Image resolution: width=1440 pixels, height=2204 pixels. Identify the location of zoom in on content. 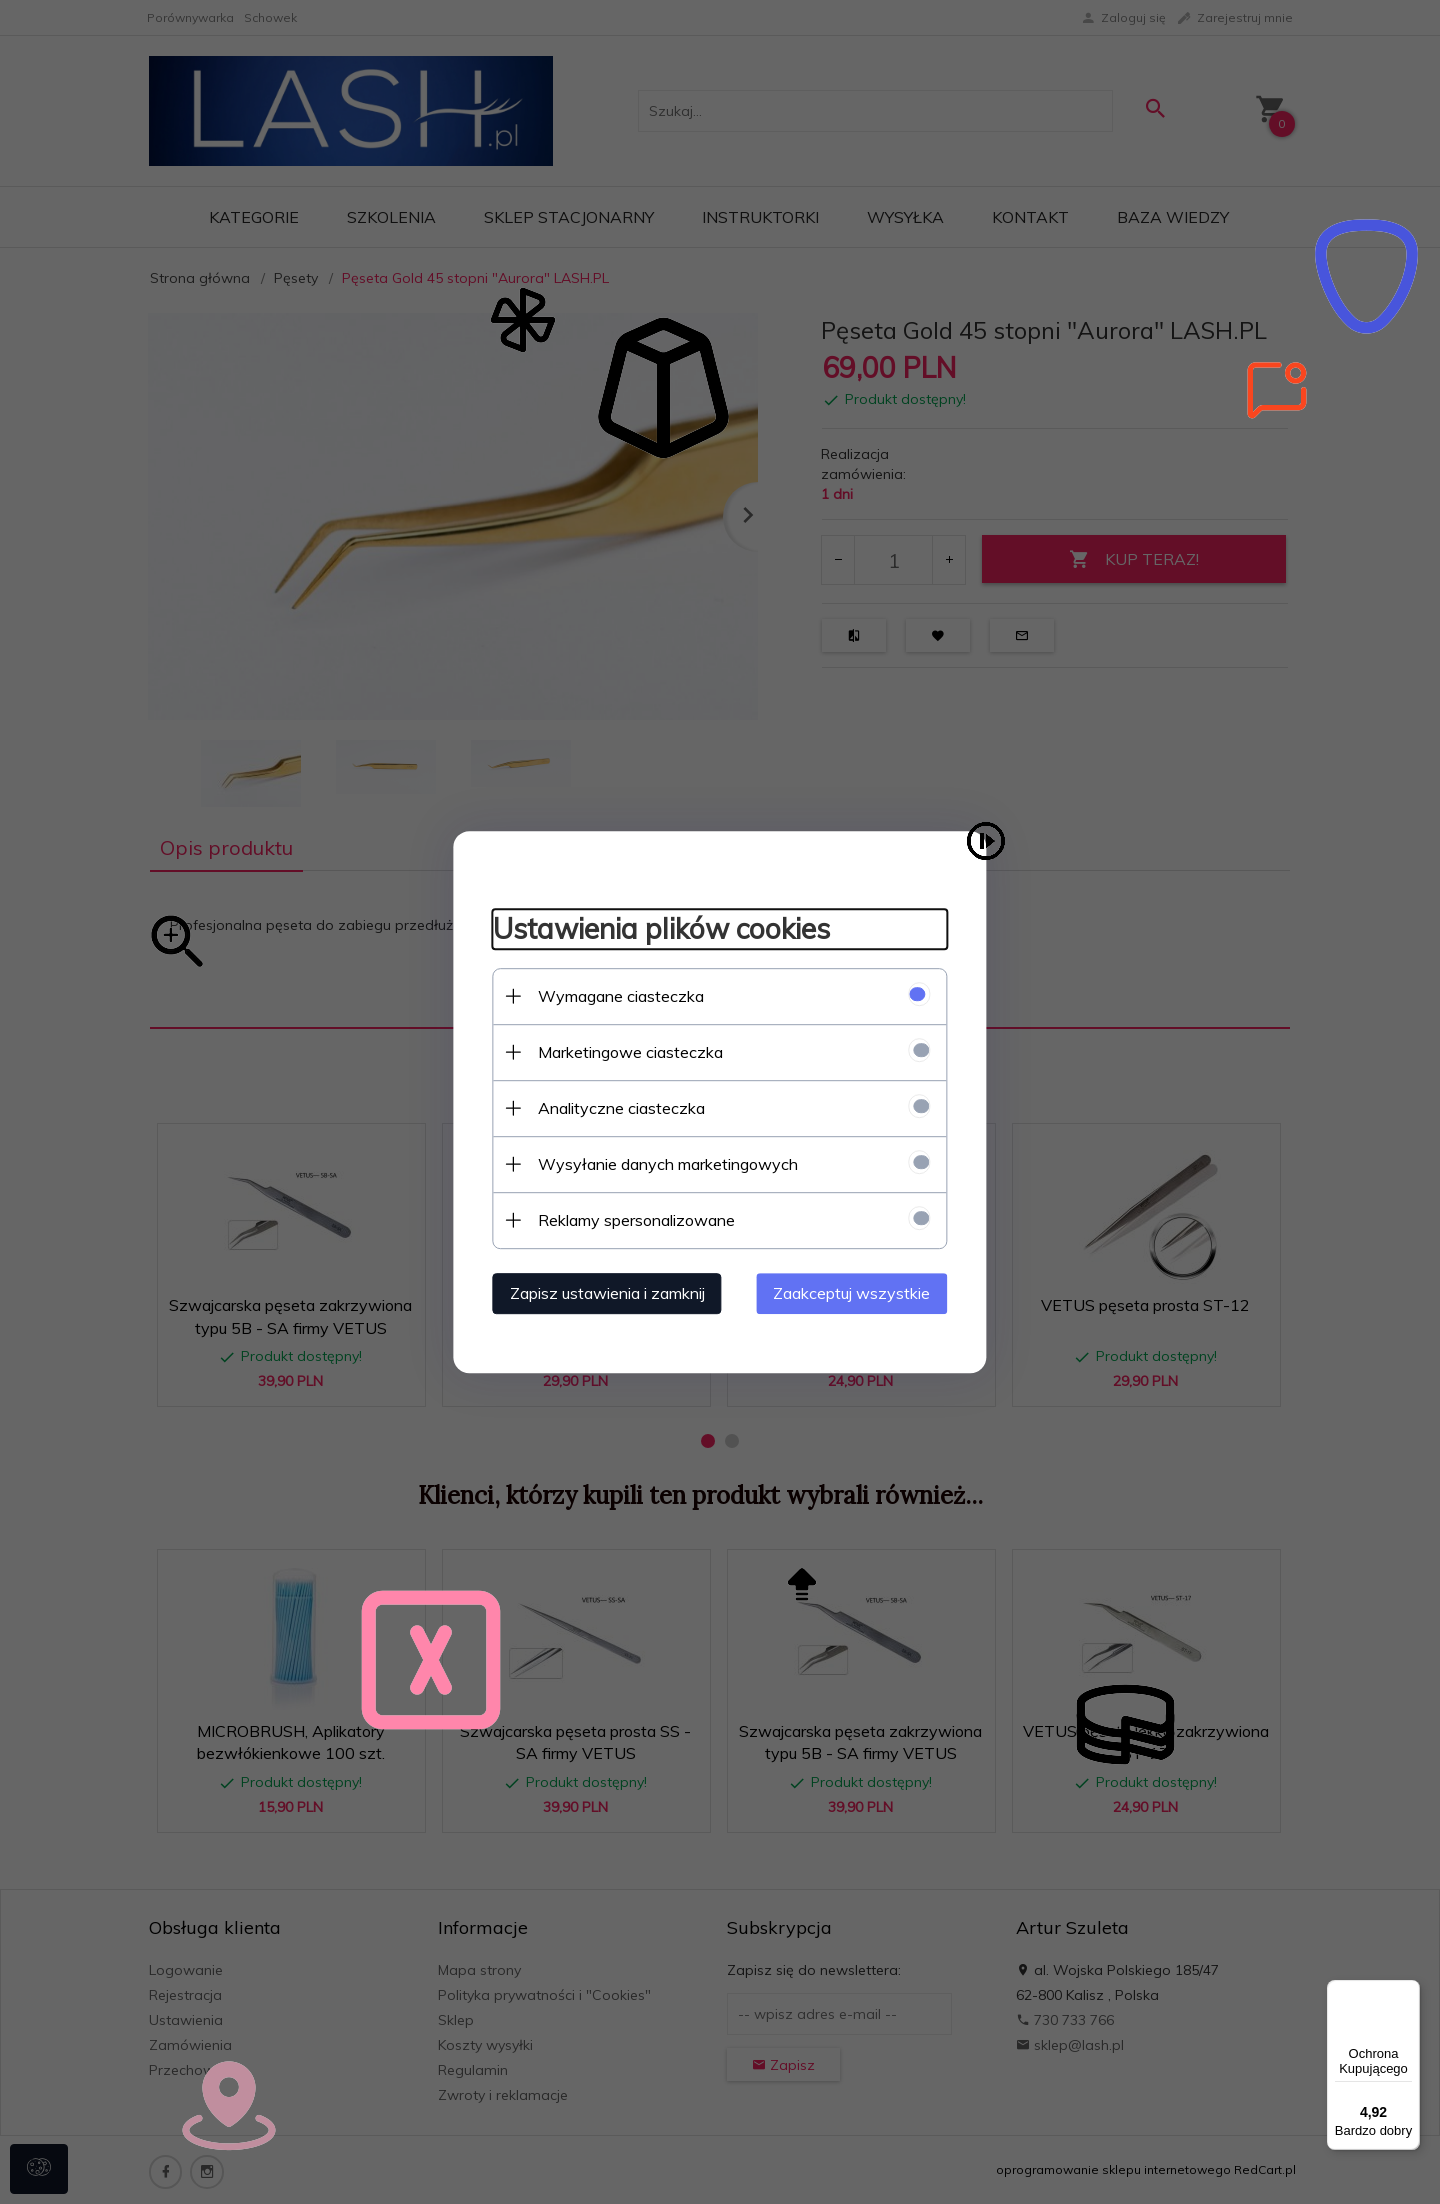
(178, 942).